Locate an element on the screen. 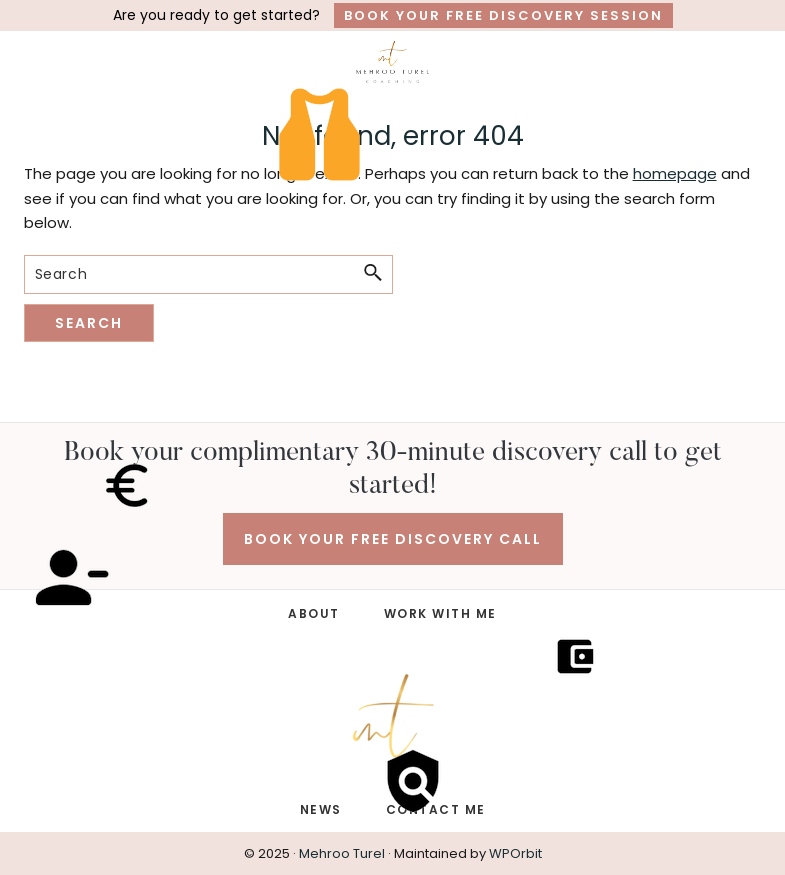 The image size is (785, 875). view privacy policy or terms is located at coordinates (413, 781).